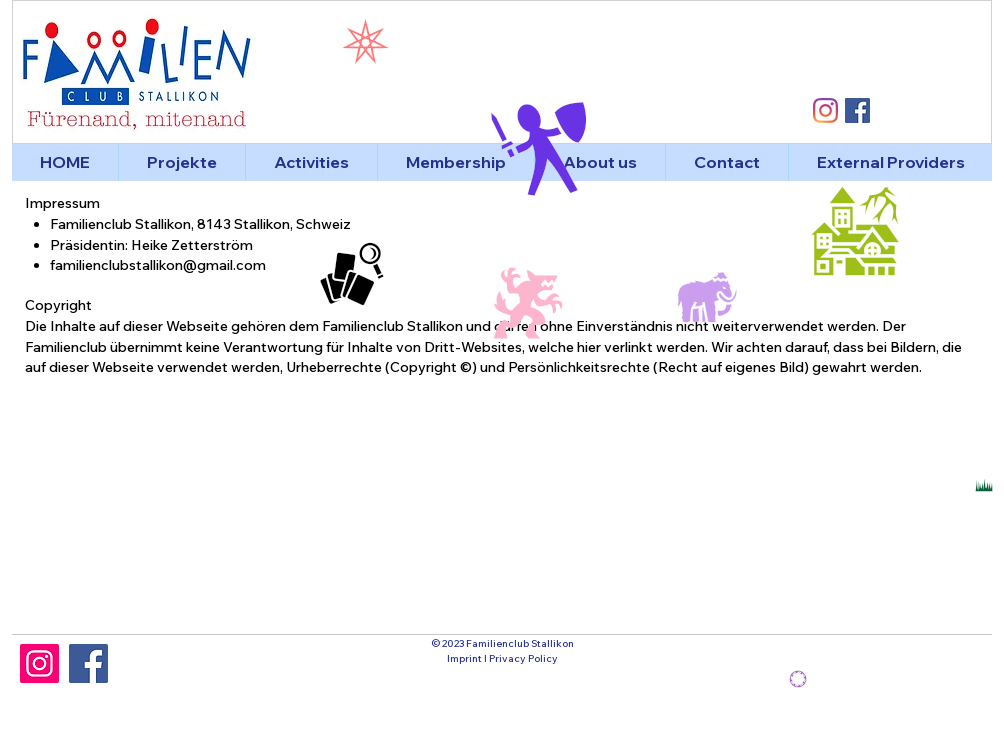 This screenshot has width=1004, height=739. Describe the element at coordinates (352, 274) in the screenshot. I see `select a card from your hand` at that location.